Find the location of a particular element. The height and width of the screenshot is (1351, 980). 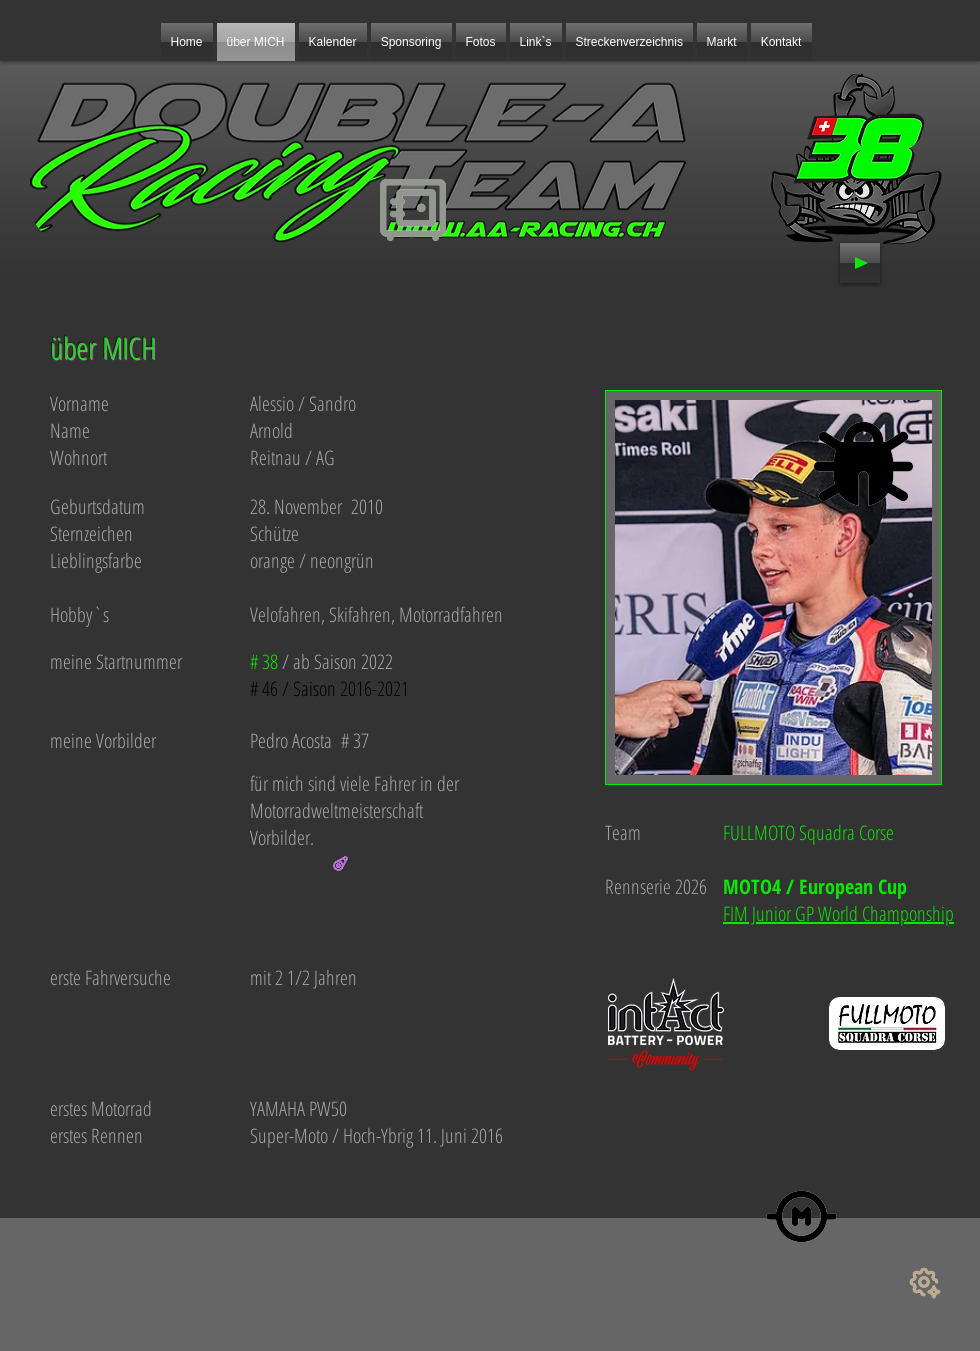

access AI-powered or smart settings is located at coordinates (924, 1282).